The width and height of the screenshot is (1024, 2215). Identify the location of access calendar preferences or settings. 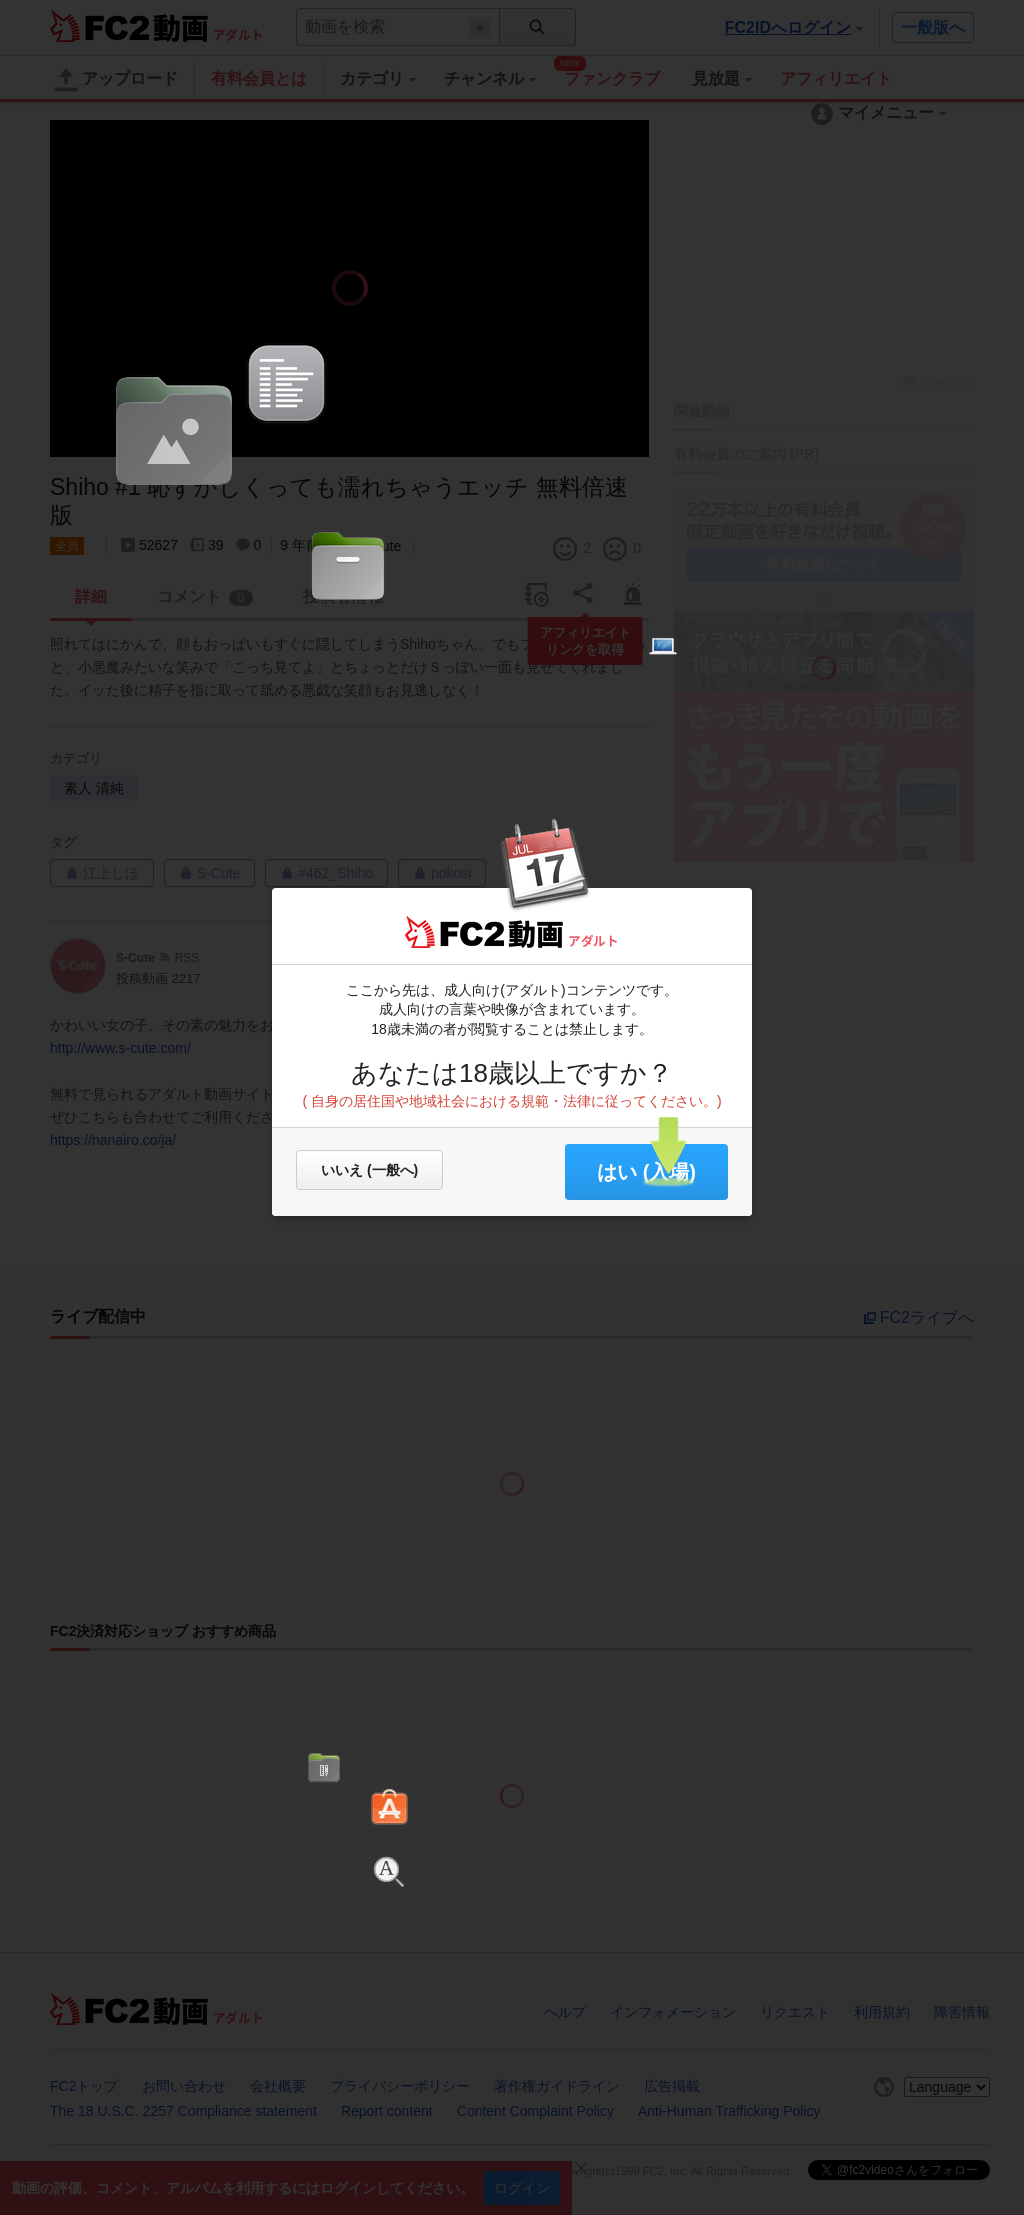
(545, 865).